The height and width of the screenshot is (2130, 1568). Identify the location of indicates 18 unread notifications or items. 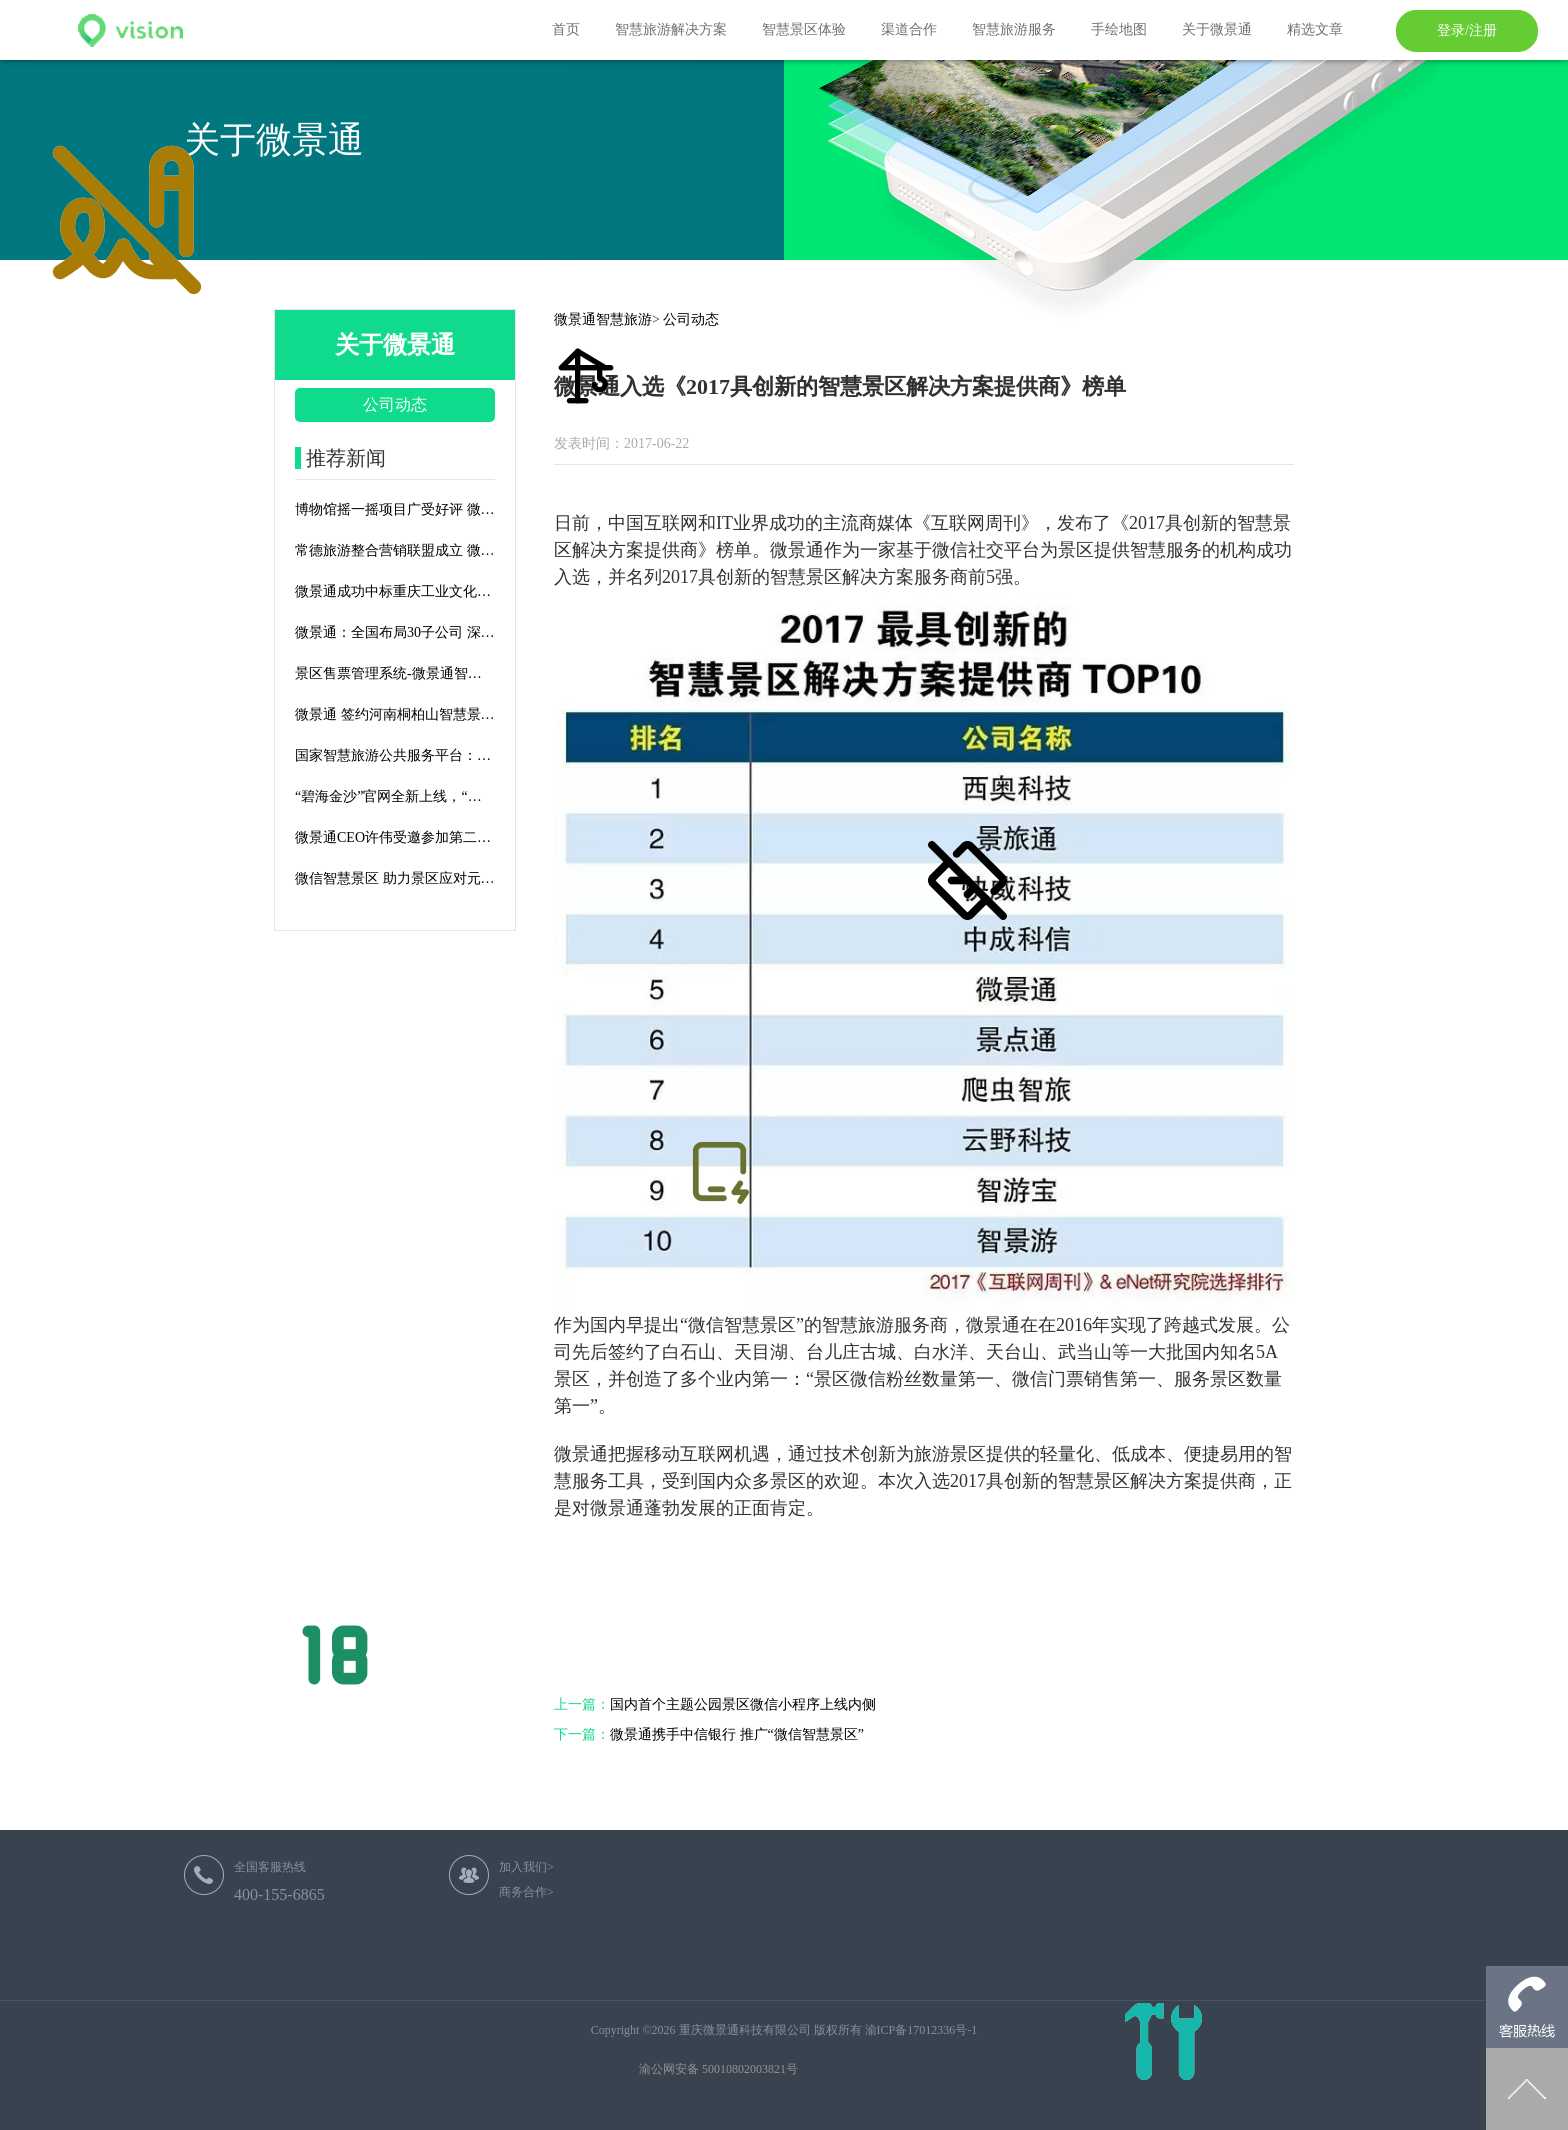
(332, 1655).